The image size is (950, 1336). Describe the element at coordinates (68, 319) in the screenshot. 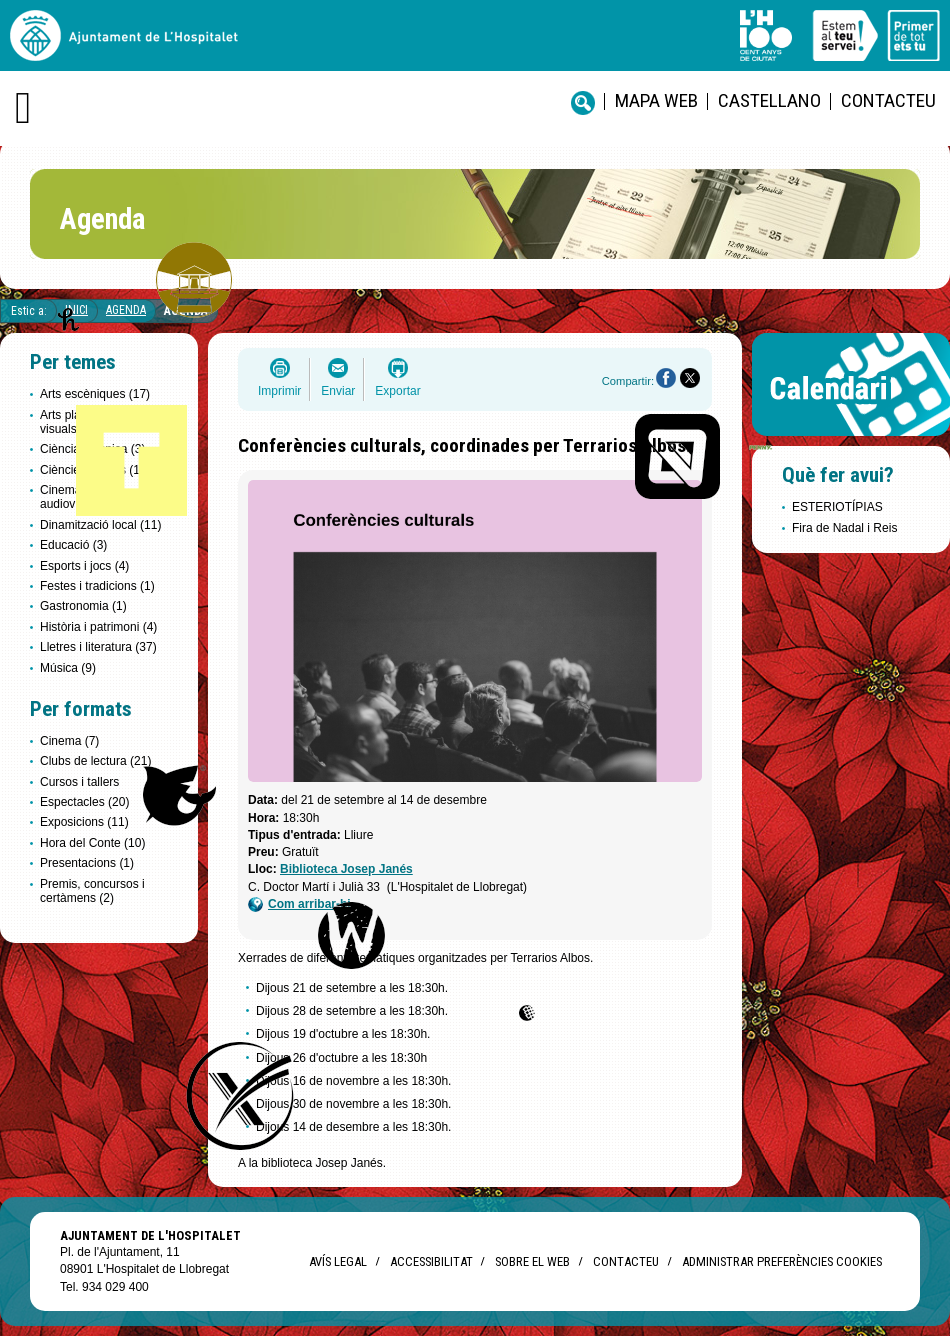

I see `open the Honey browser extension` at that location.